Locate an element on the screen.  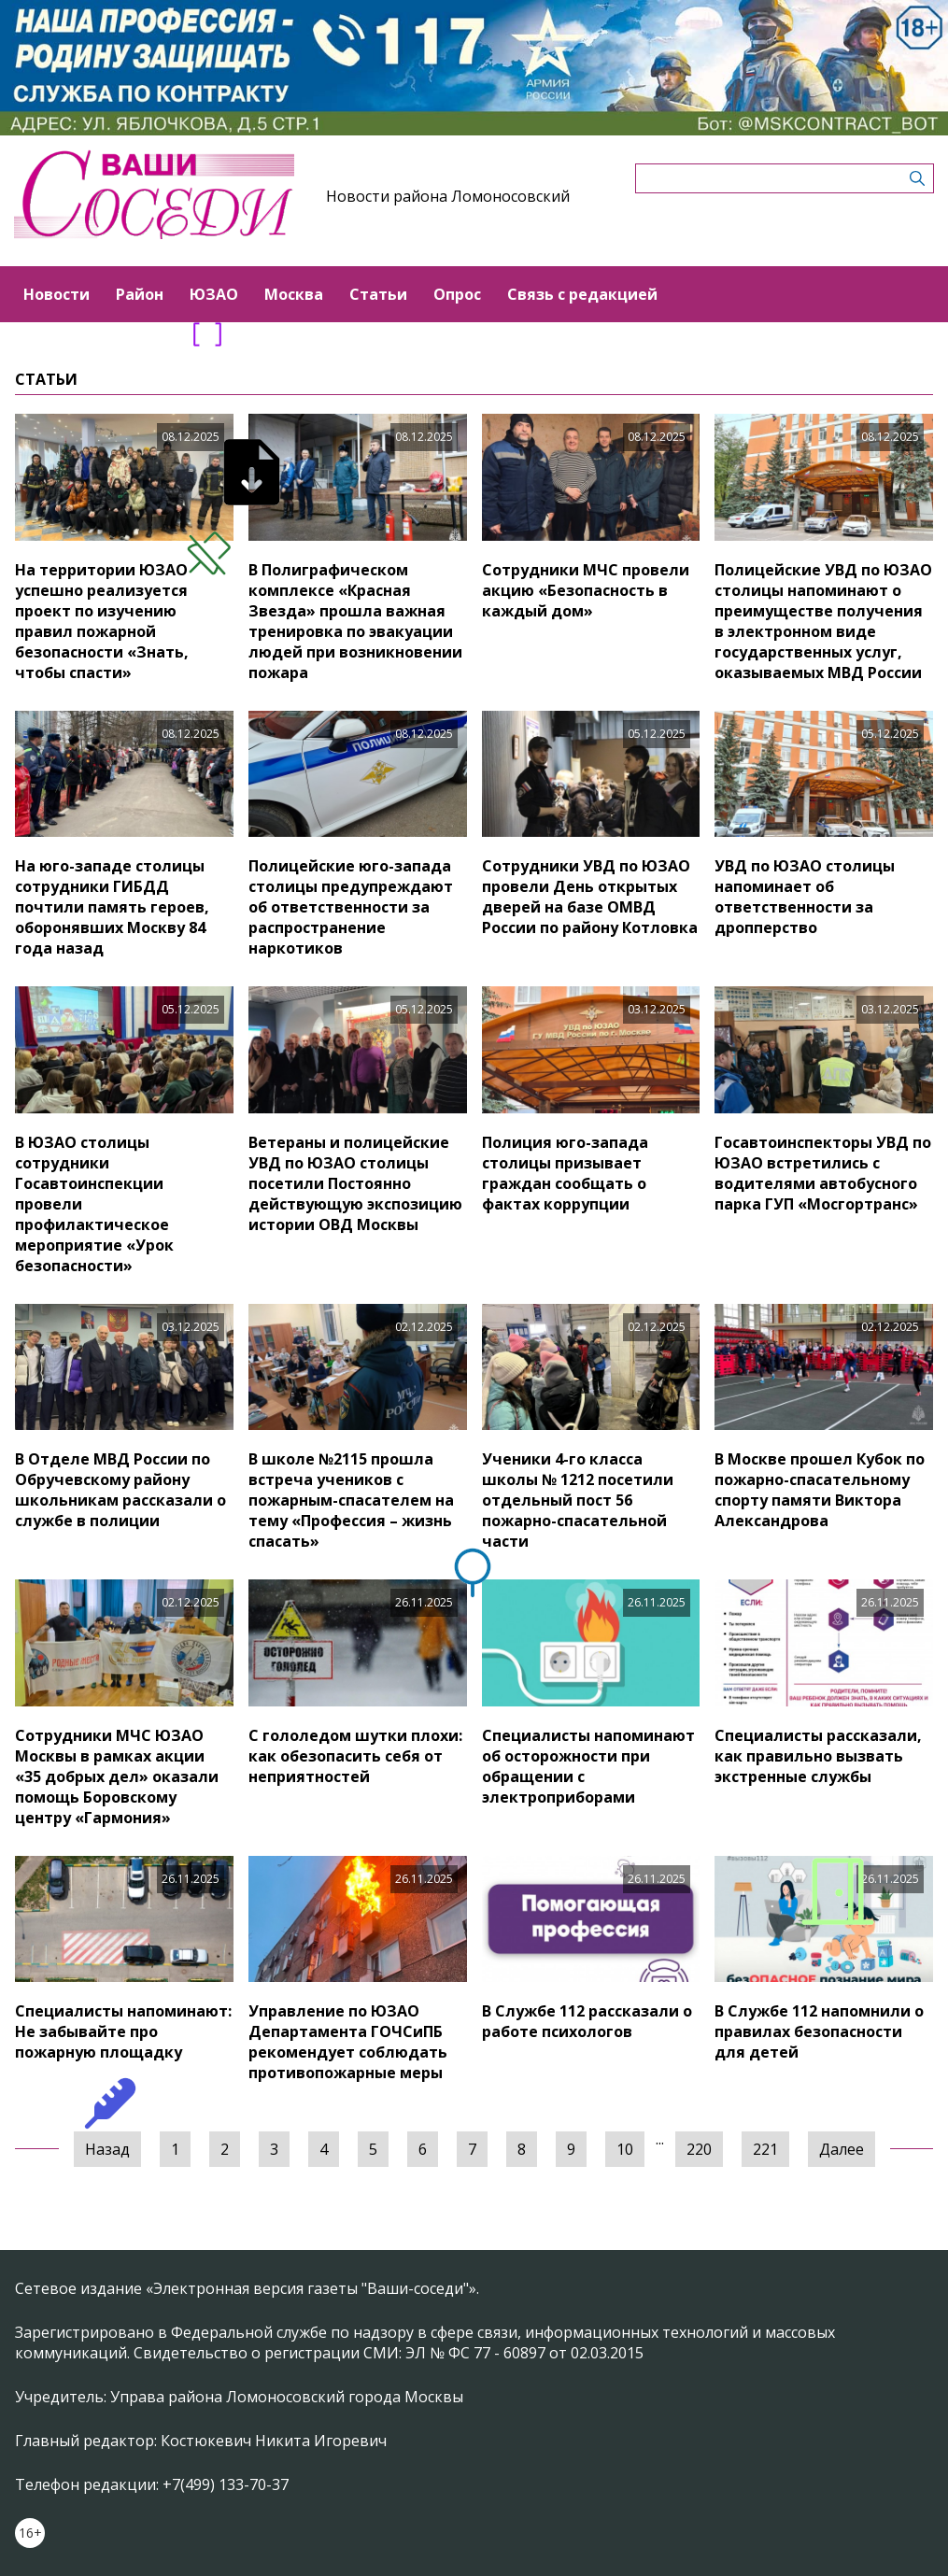
unpin this item is located at coordinates (207, 555).